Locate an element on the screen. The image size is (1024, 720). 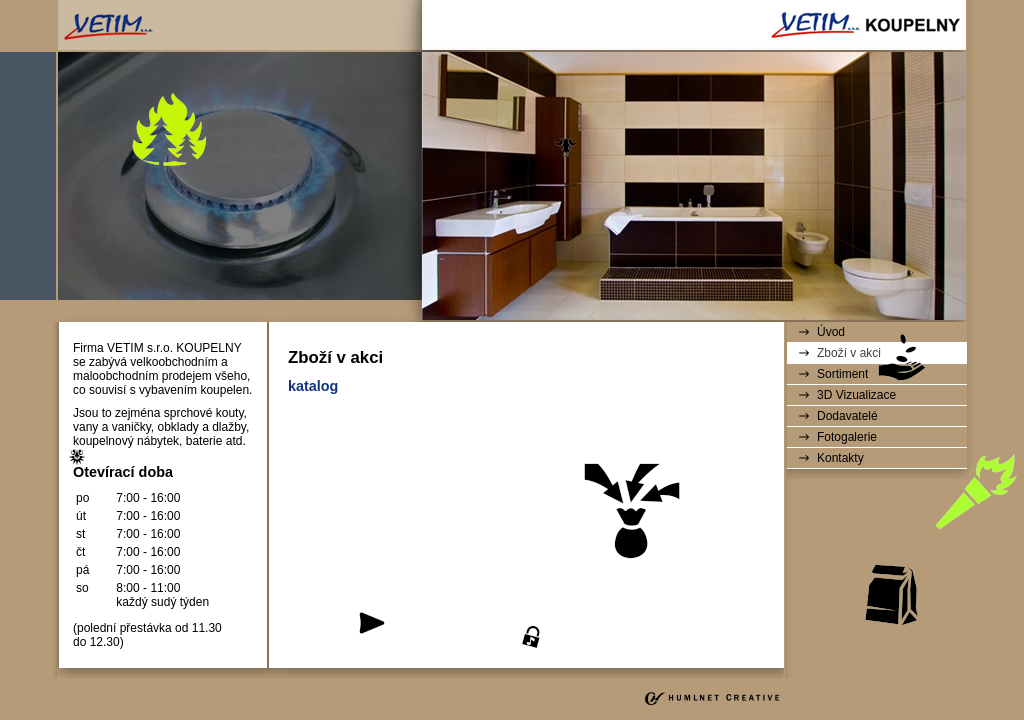
receive a payment or funds is located at coordinates (902, 357).